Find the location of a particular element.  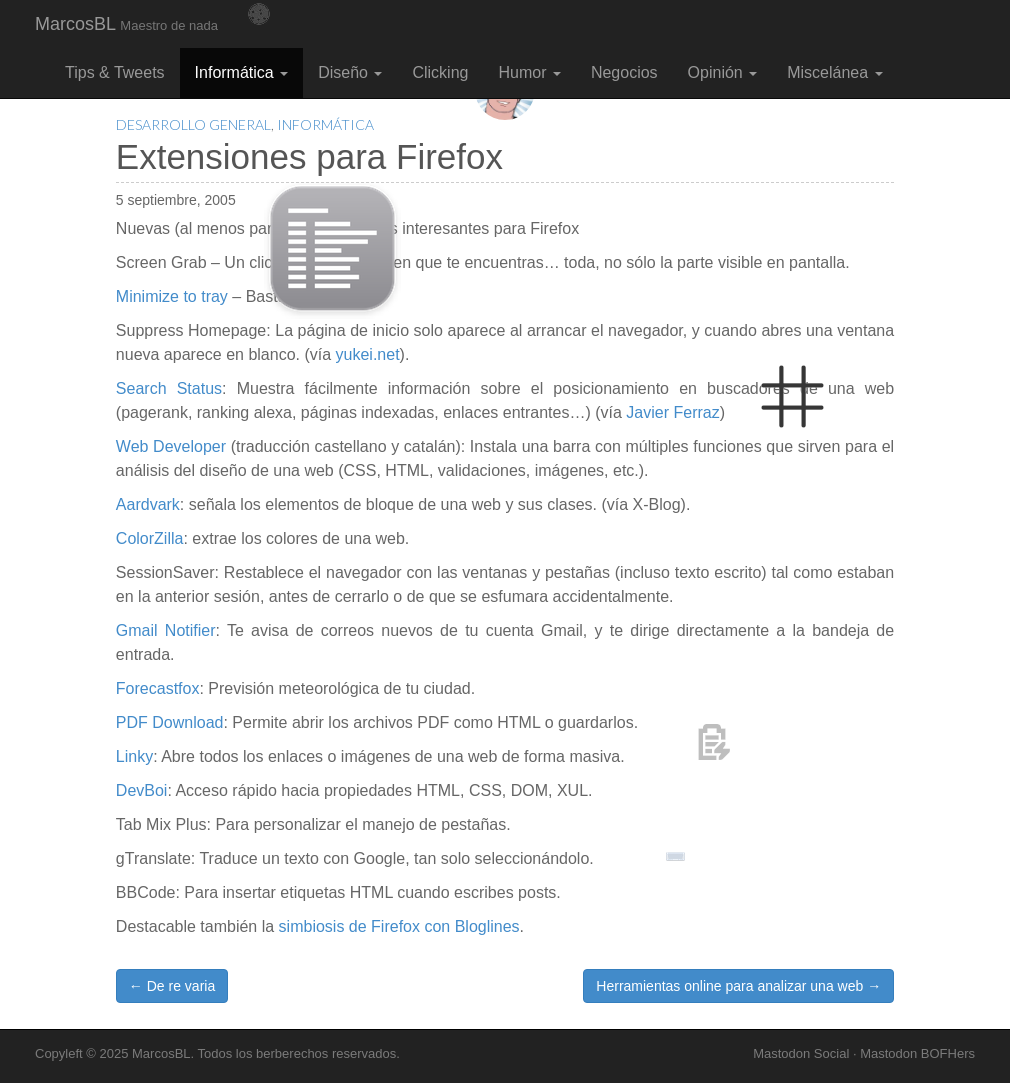

access log preferences or settings is located at coordinates (332, 250).